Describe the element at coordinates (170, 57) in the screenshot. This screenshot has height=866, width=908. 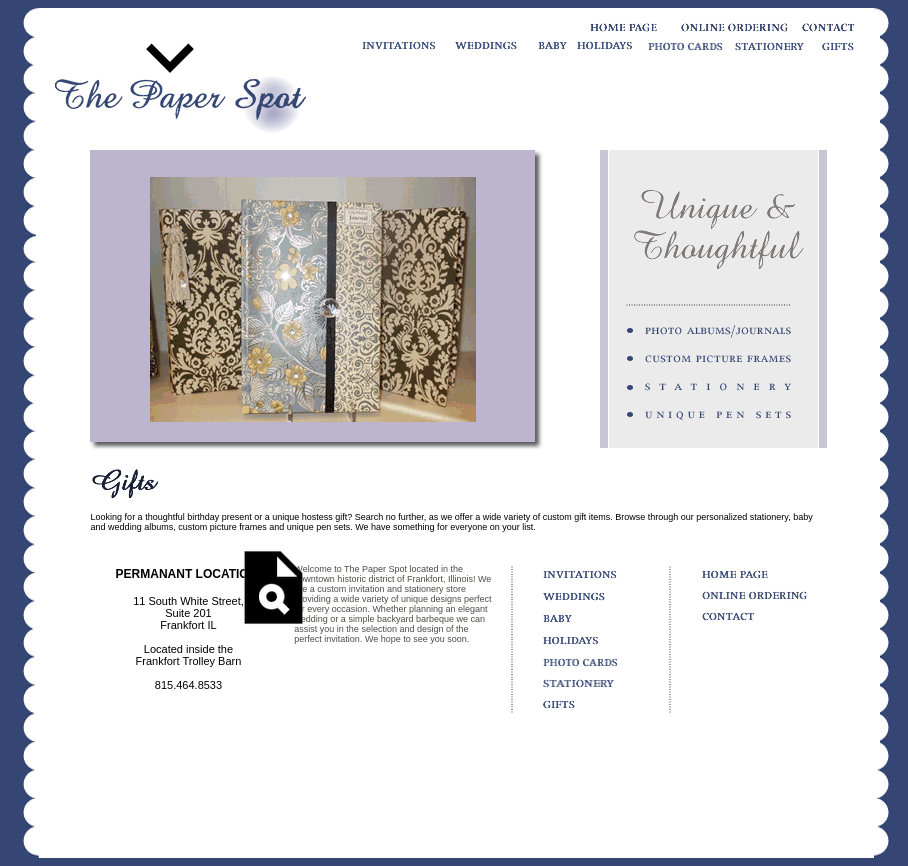
I see `expand to show more content` at that location.